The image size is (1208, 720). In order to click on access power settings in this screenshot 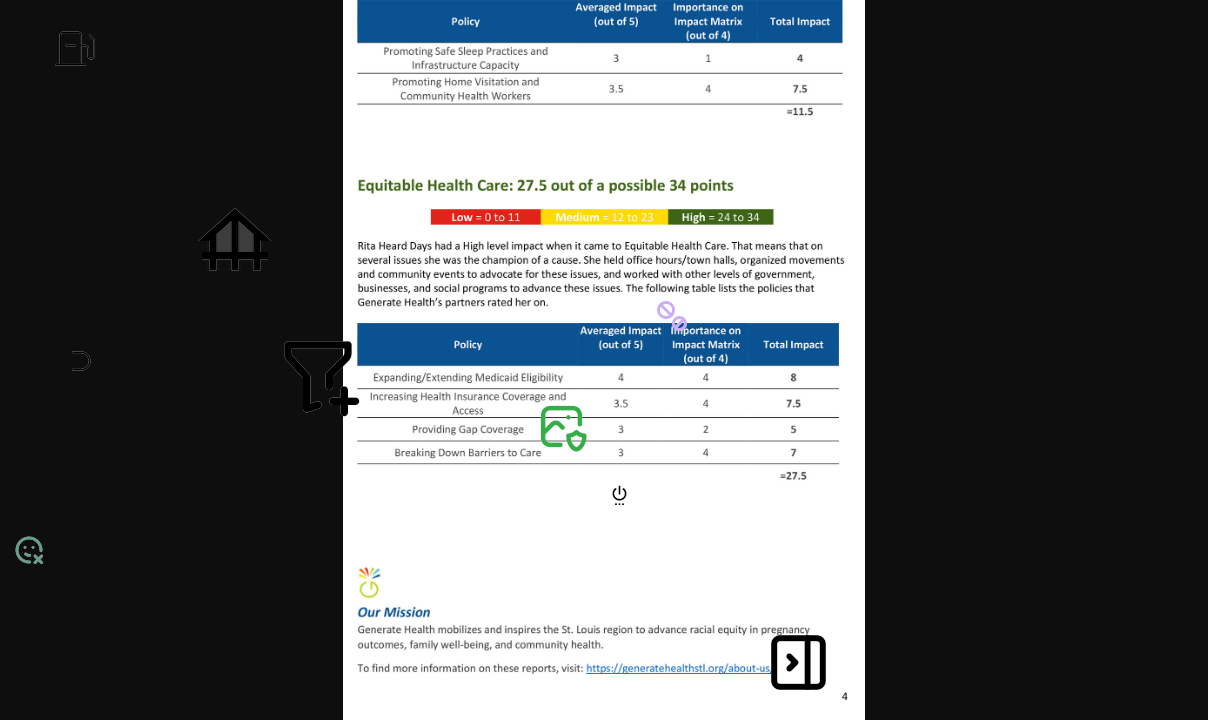, I will do `click(619, 494)`.